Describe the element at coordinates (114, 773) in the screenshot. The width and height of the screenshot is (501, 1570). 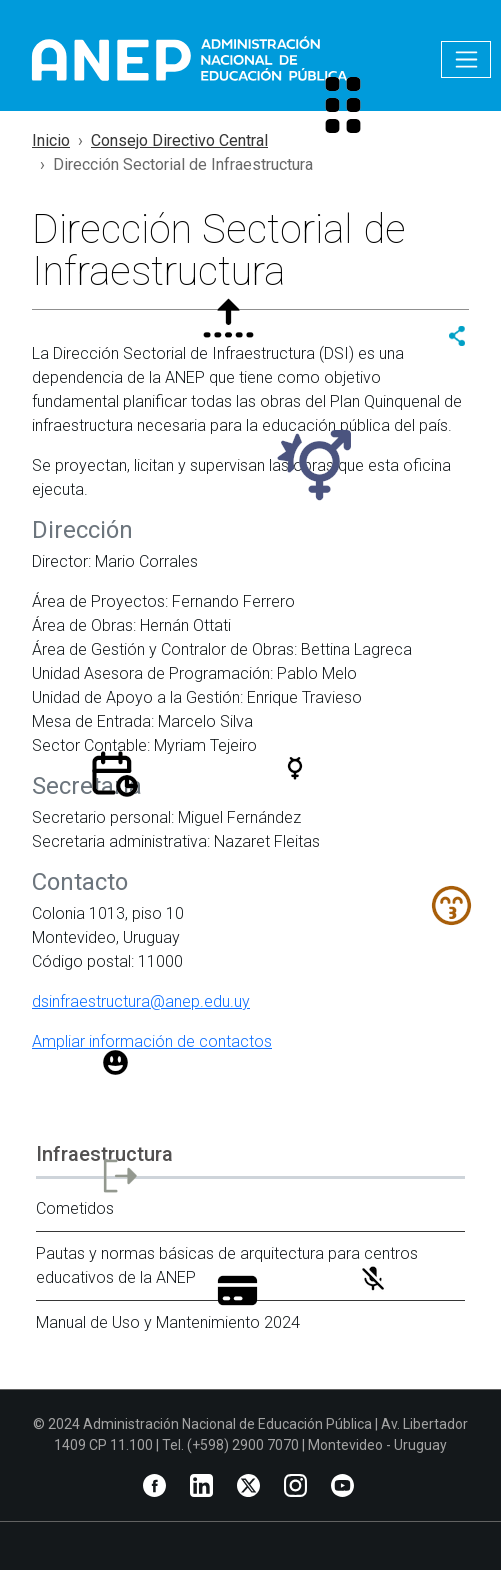
I see `view calendar analytics and statistics` at that location.